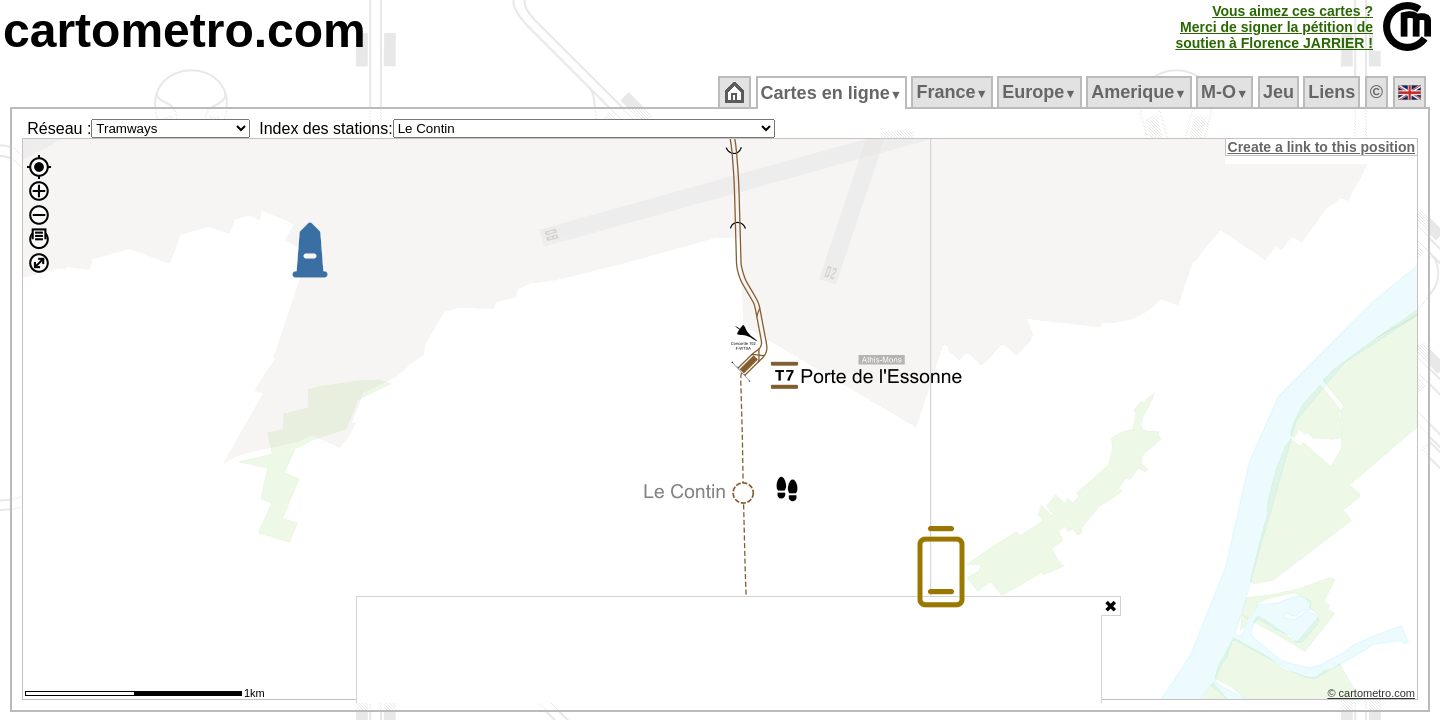 The height and width of the screenshot is (720, 1440). I want to click on indicates low battery level, so click(941, 568).